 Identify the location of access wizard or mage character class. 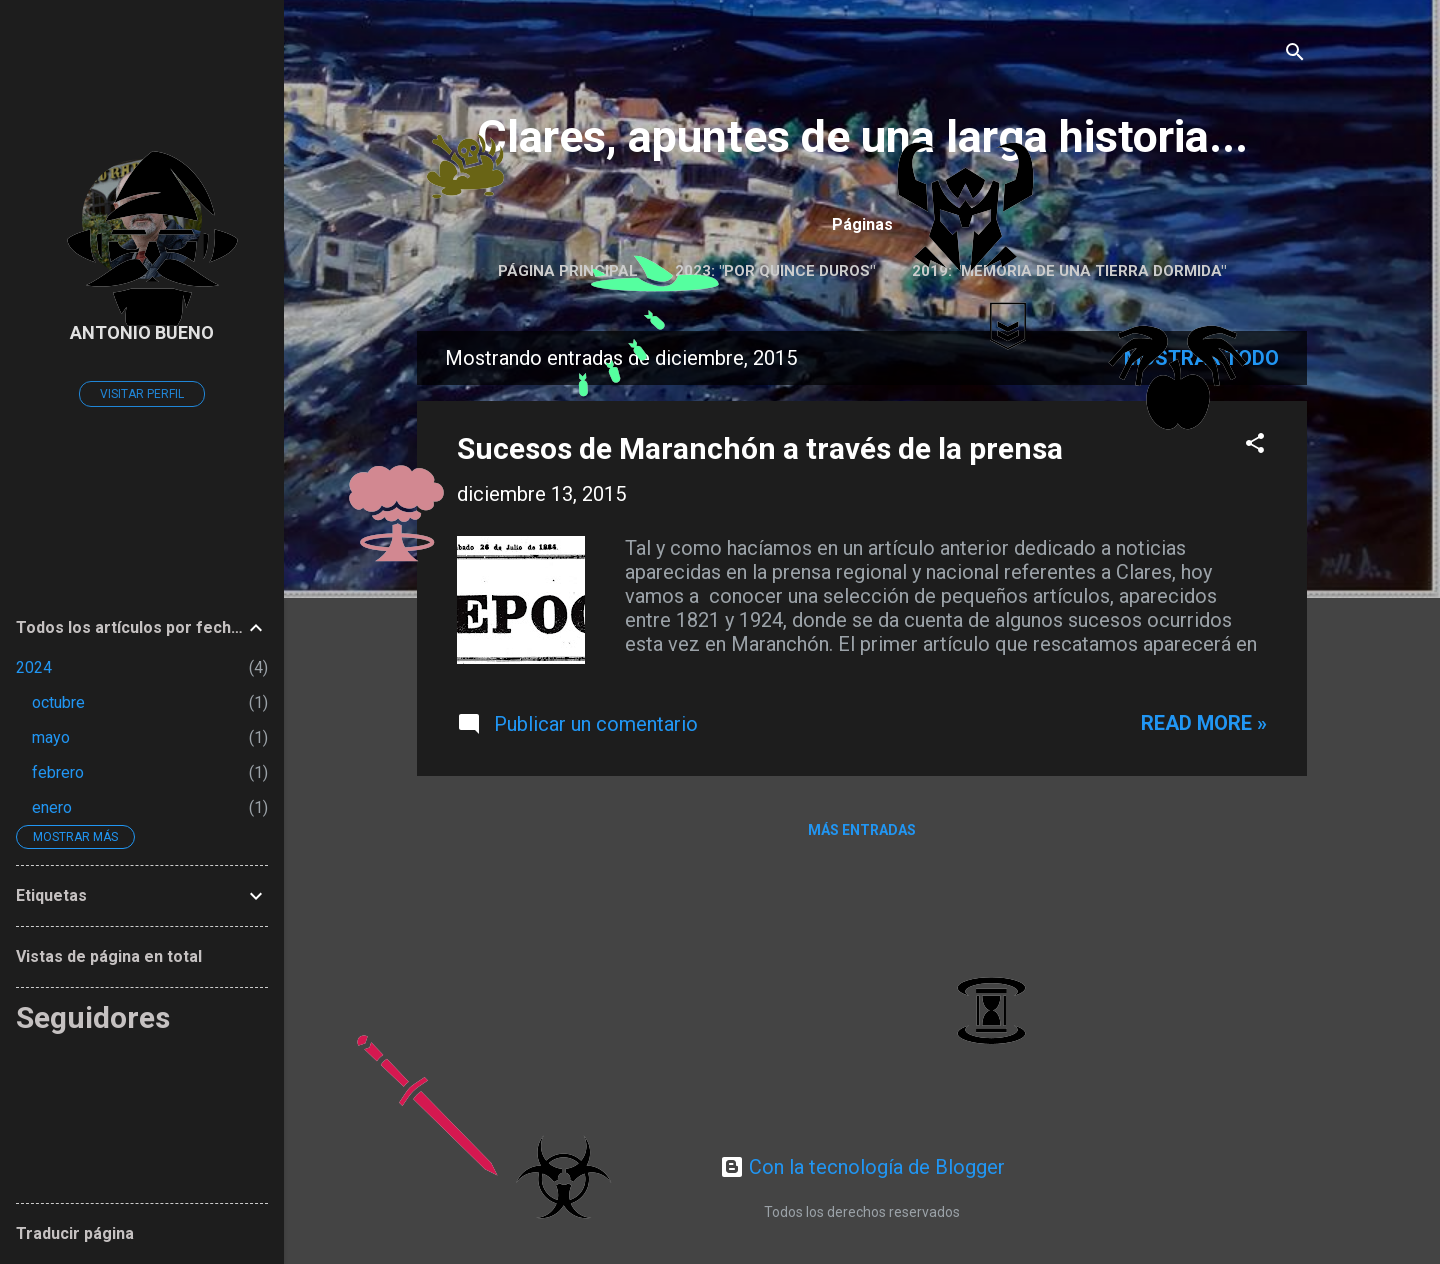
(152, 238).